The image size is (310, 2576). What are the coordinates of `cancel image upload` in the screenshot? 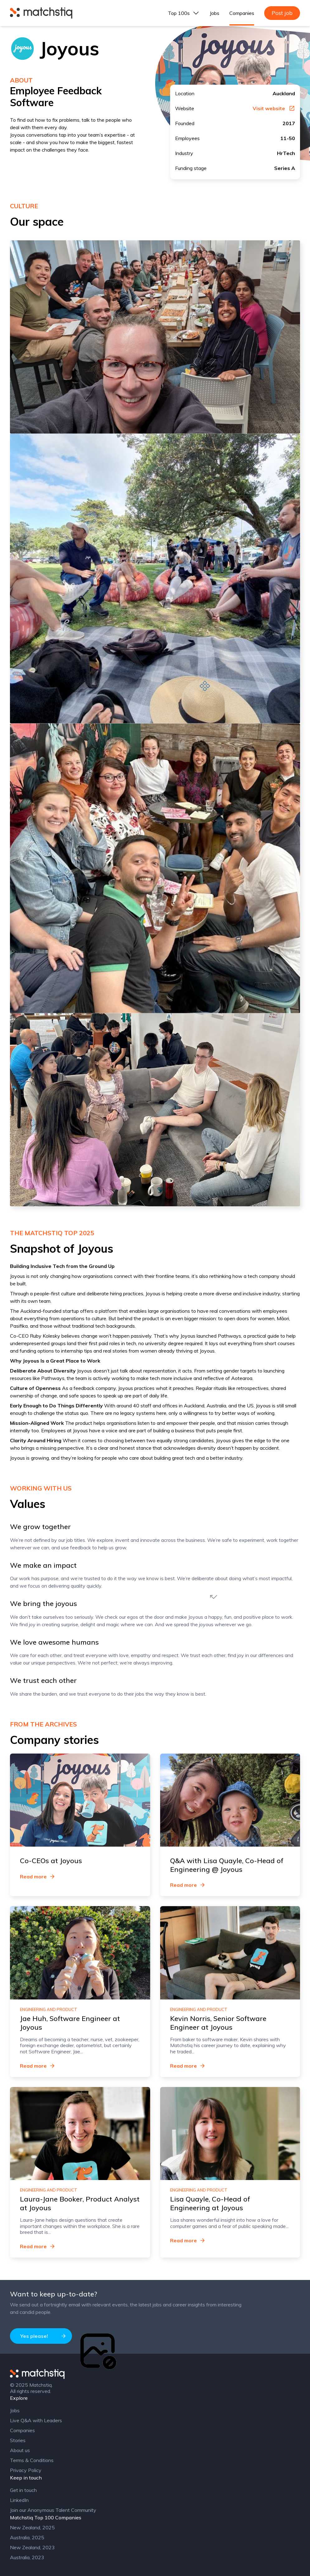 It's located at (98, 2351).